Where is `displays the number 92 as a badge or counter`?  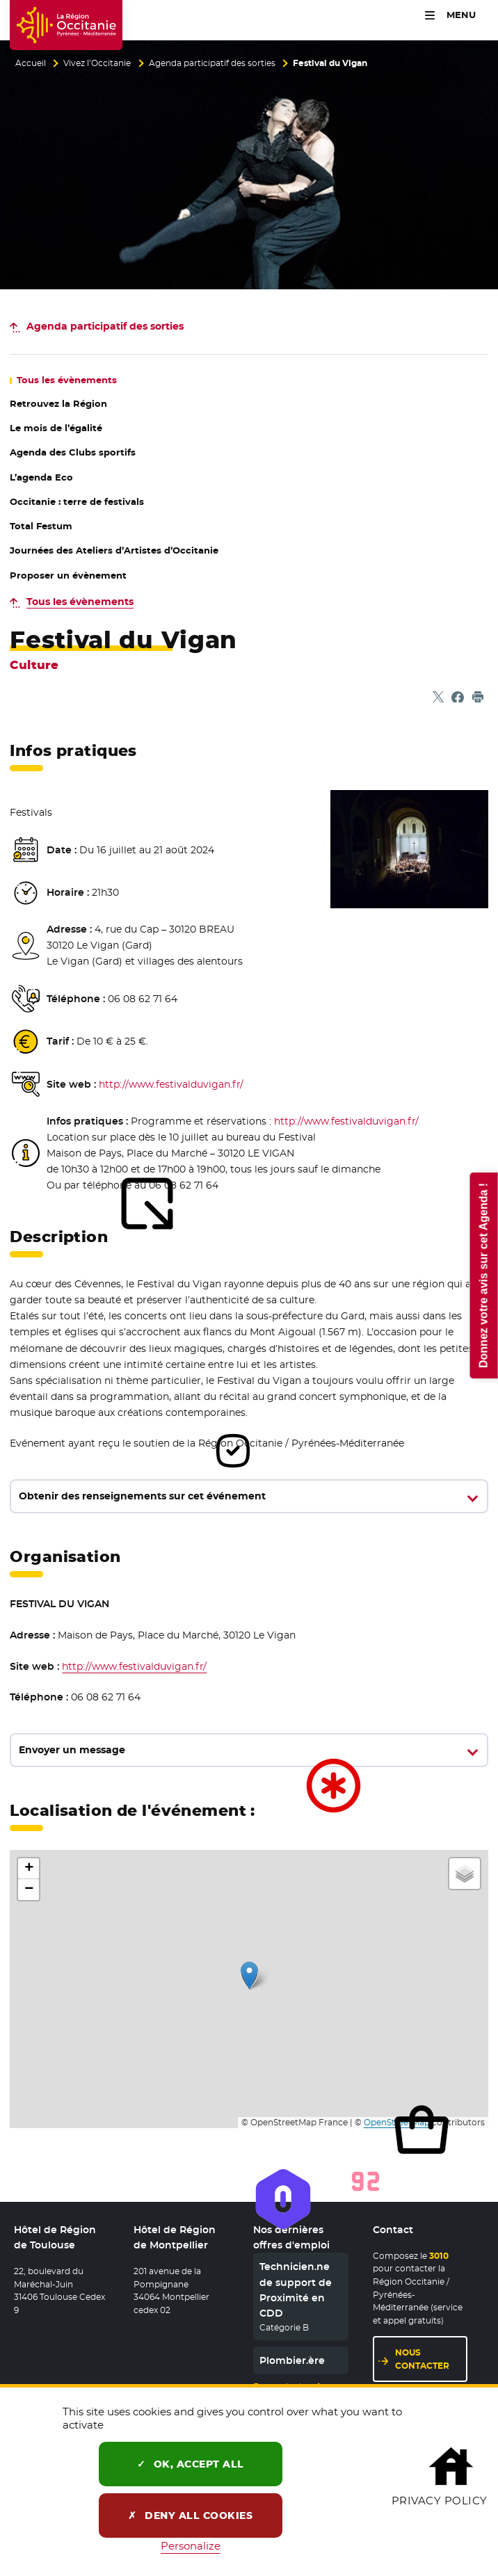
displays the number 92 as a badge or counter is located at coordinates (365, 2181).